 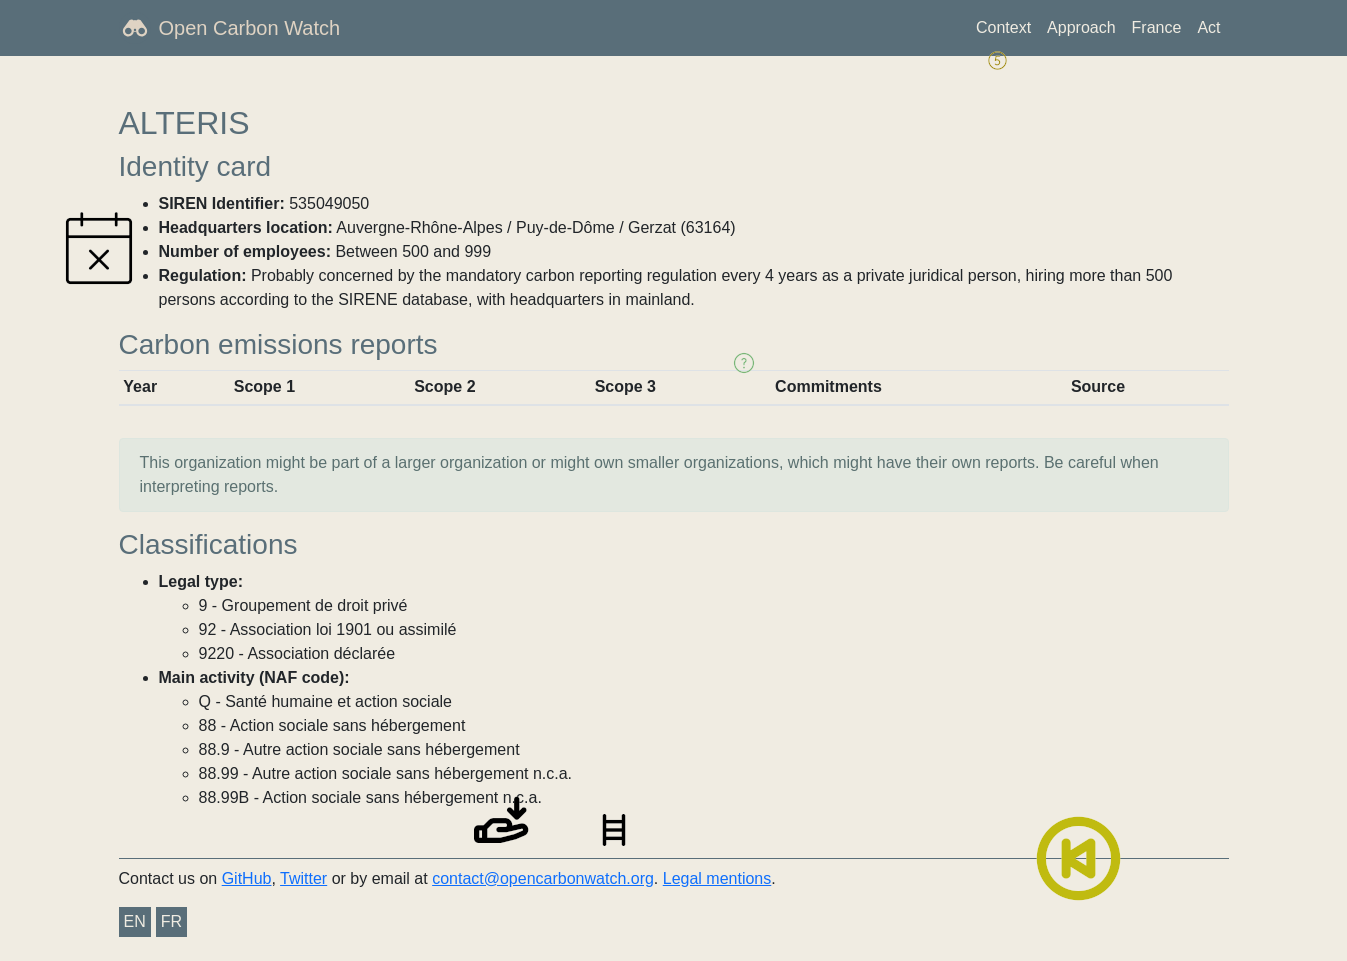 I want to click on access help or support, so click(x=744, y=363).